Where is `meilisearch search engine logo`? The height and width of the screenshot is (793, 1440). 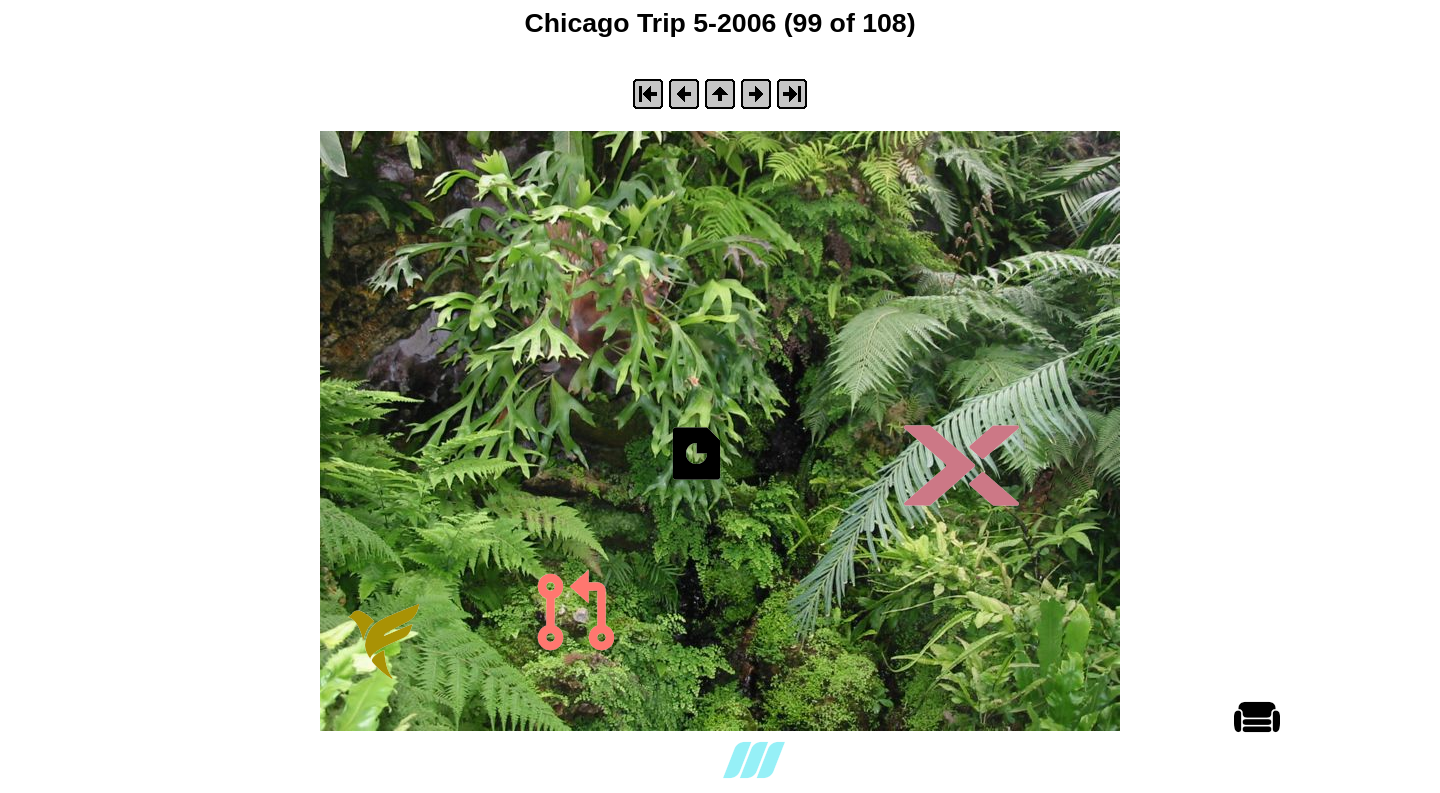
meilisearch search engine logo is located at coordinates (754, 760).